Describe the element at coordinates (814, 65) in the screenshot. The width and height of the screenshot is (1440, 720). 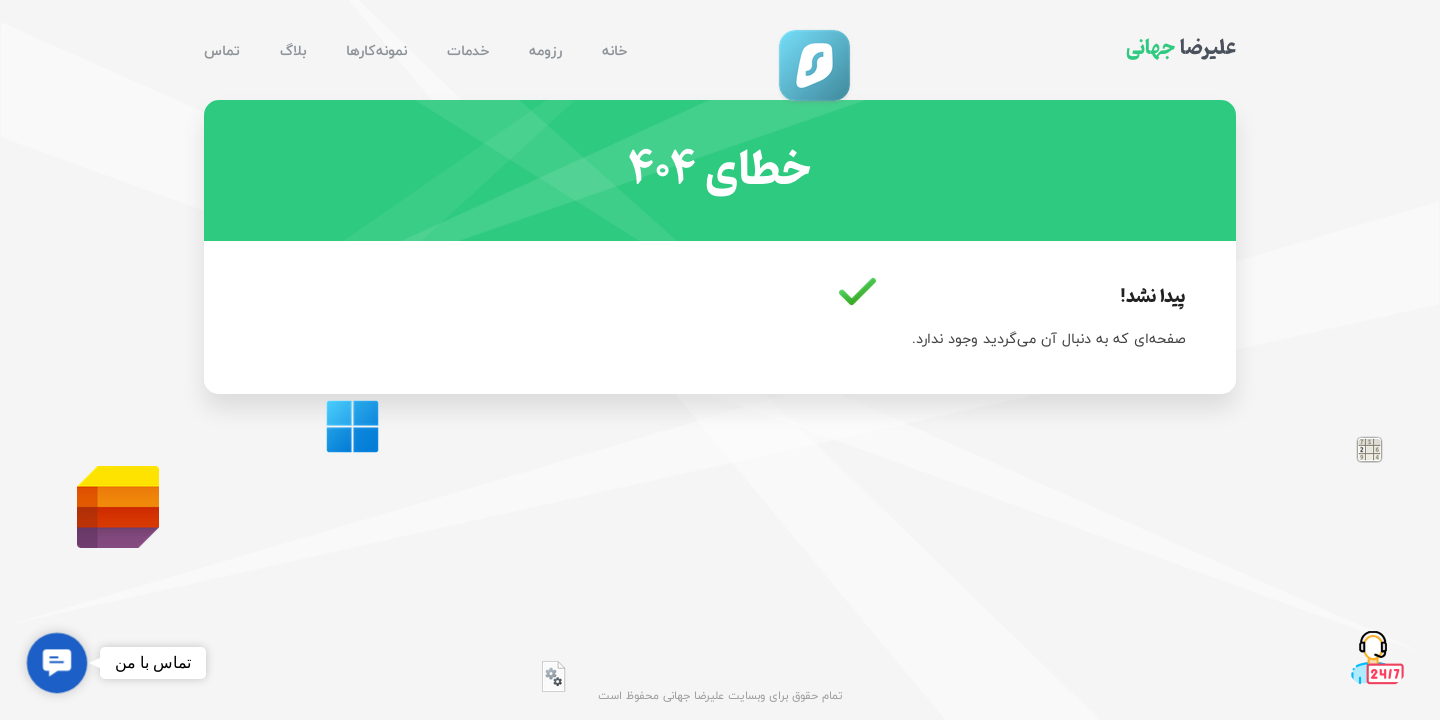
I see `open surfshark vpn app` at that location.